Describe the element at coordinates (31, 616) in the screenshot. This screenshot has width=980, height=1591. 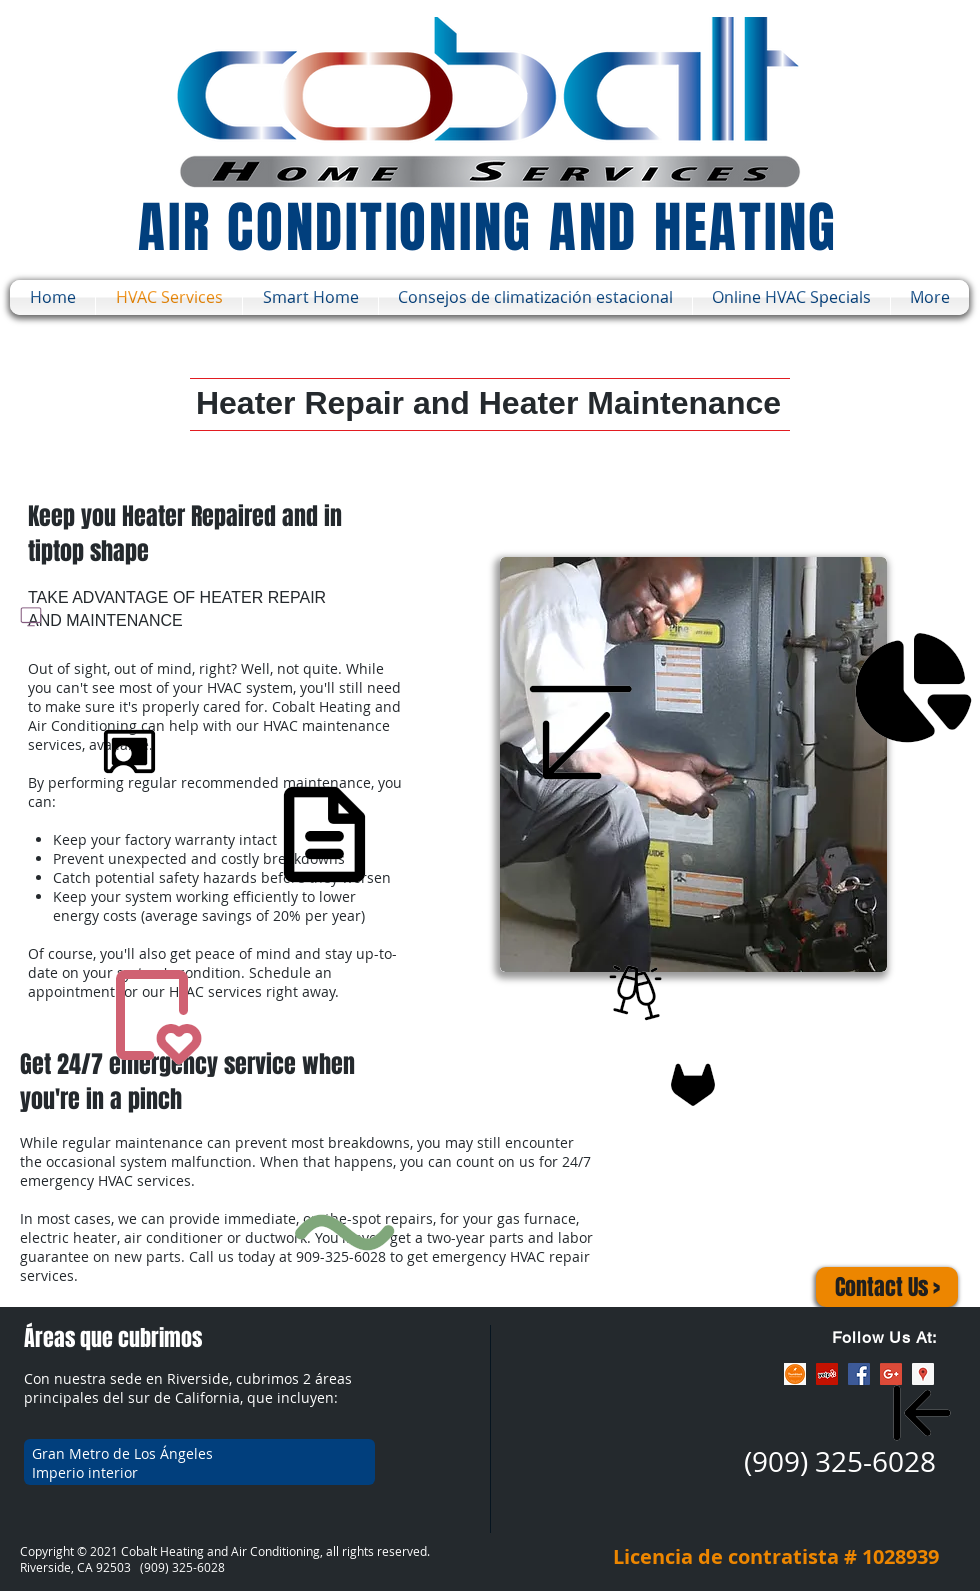
I see `view display settings` at that location.